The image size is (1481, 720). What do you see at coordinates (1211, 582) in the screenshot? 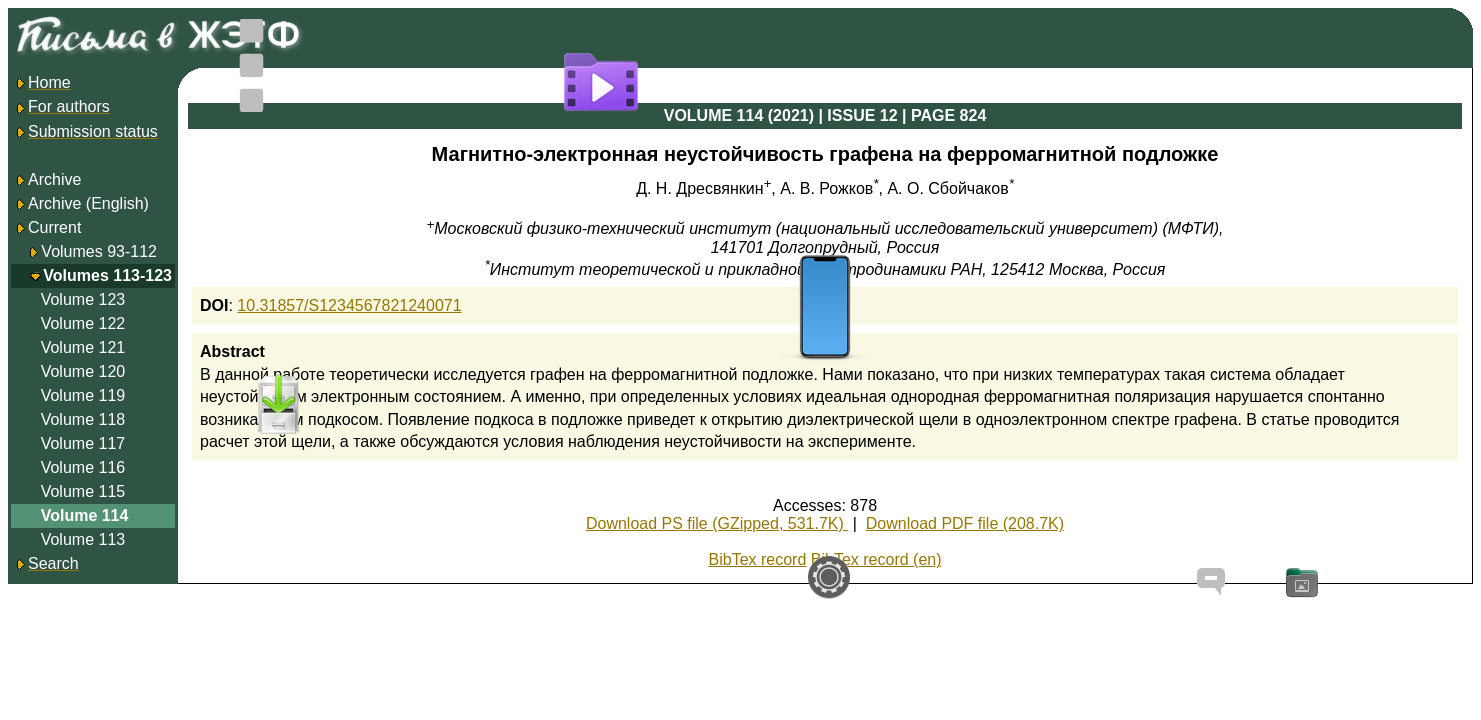
I see `indicates user is busy or unavailable for chat` at bounding box center [1211, 582].